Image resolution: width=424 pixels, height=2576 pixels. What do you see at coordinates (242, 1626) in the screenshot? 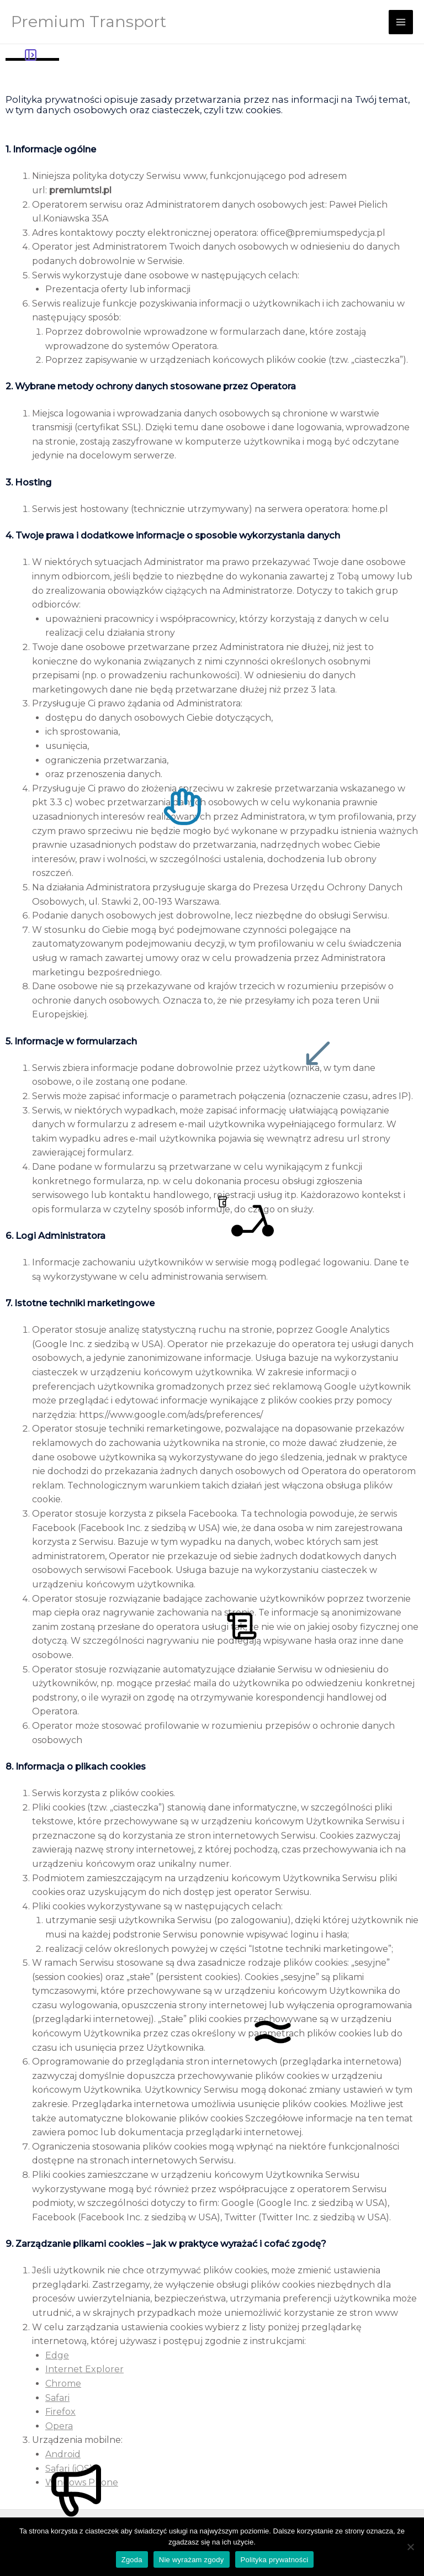
I see `view document or manuscript` at bounding box center [242, 1626].